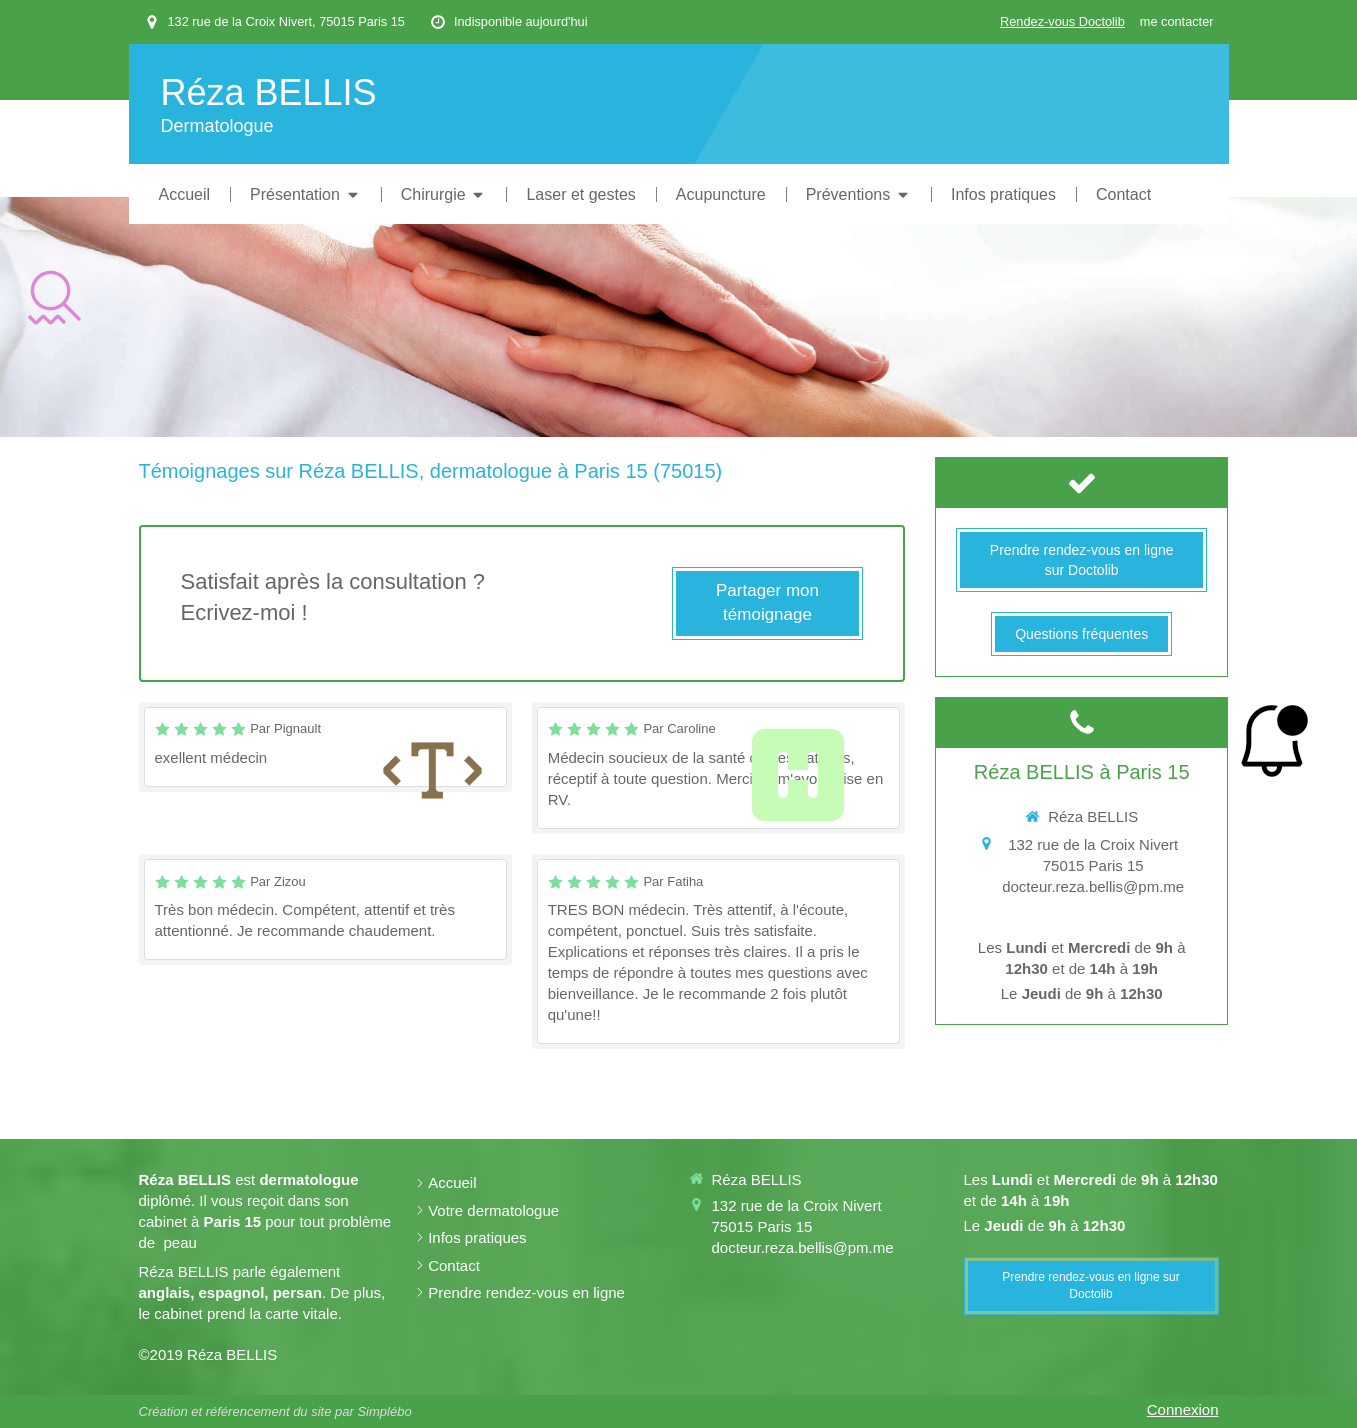 Image resolution: width=1357 pixels, height=1428 pixels. Describe the element at coordinates (798, 775) in the screenshot. I see `indicates a hospital or medical facility nearby` at that location.